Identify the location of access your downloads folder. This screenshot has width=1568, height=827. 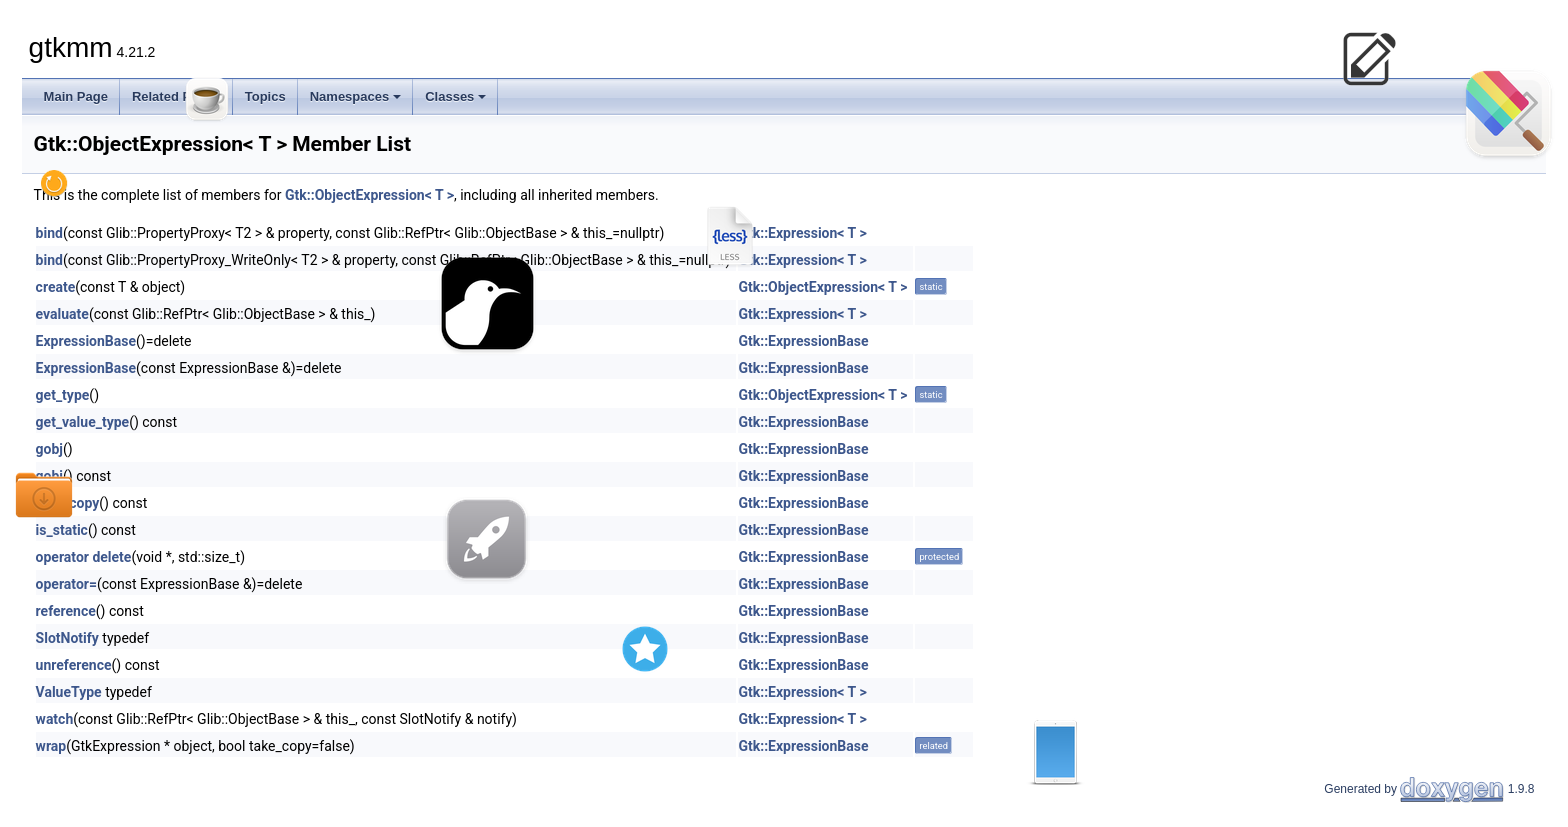
(44, 495).